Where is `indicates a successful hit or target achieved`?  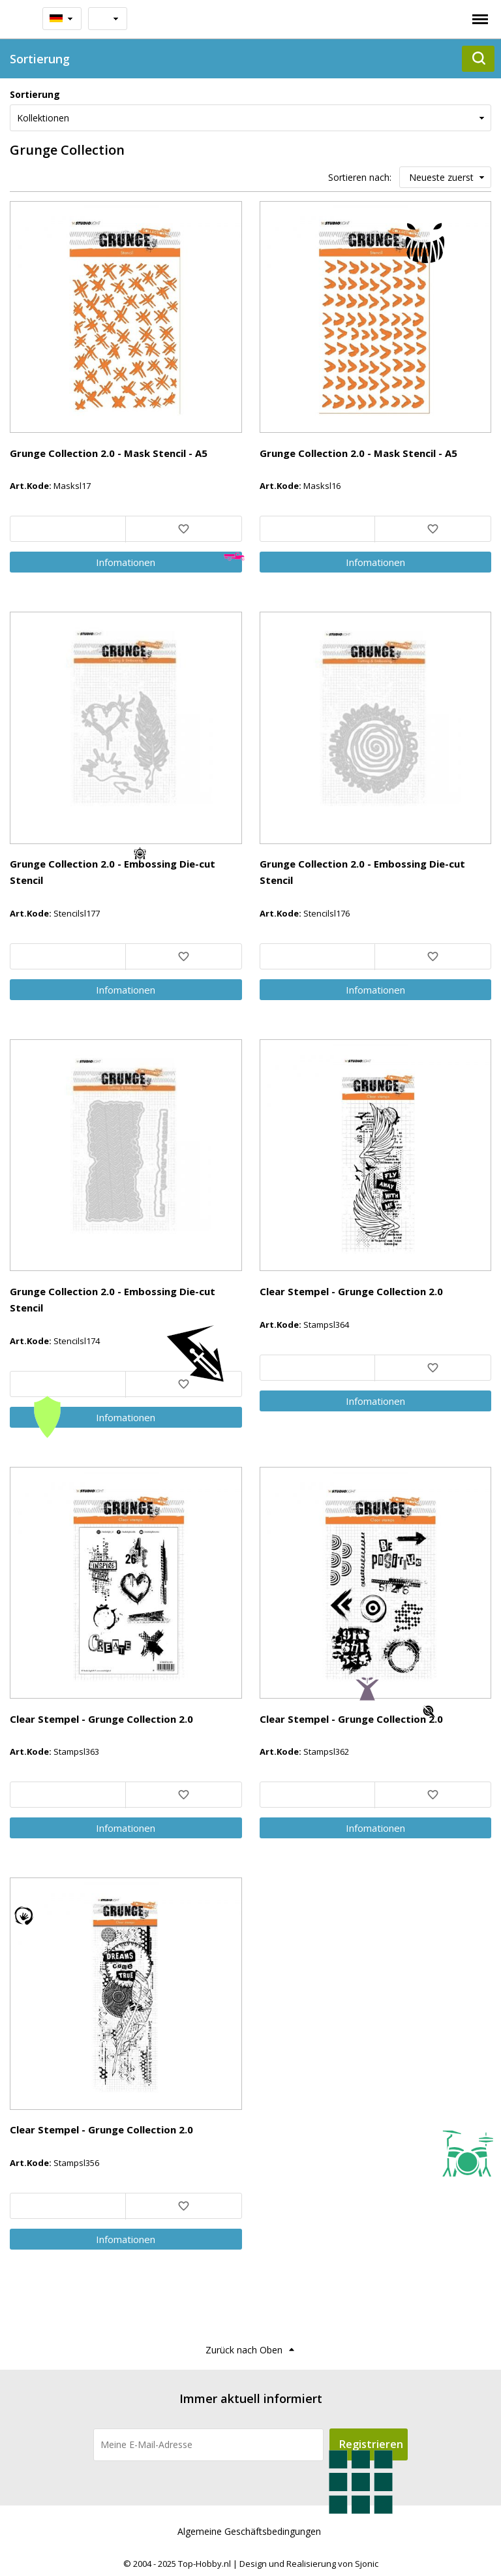
indicates a successful hit or target achieved is located at coordinates (429, 1711).